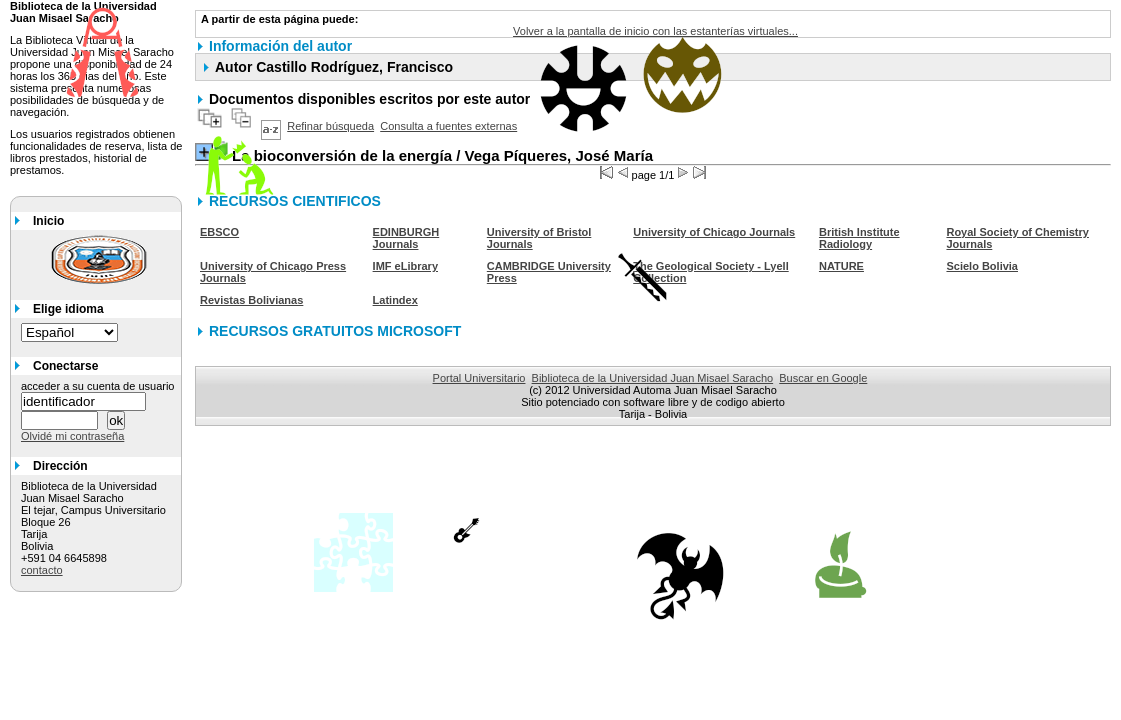 The height and width of the screenshot is (720, 1121). What do you see at coordinates (353, 552) in the screenshot?
I see `access puzzle or brain training games` at bounding box center [353, 552].